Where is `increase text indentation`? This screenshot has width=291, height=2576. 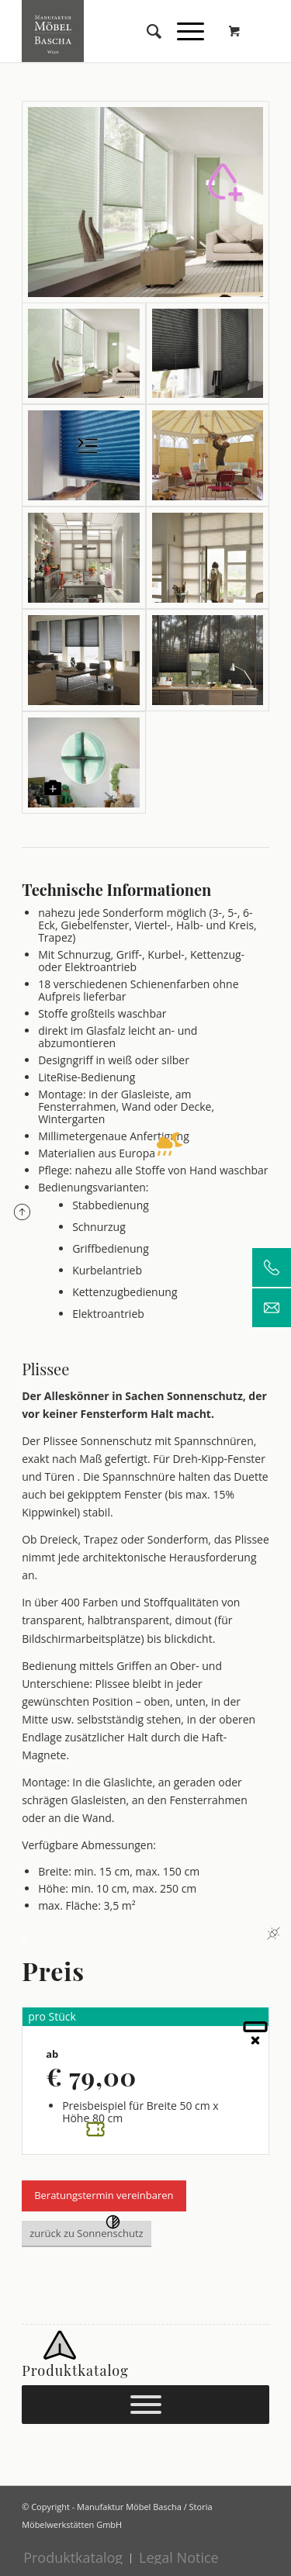
increase text indentation is located at coordinates (88, 446).